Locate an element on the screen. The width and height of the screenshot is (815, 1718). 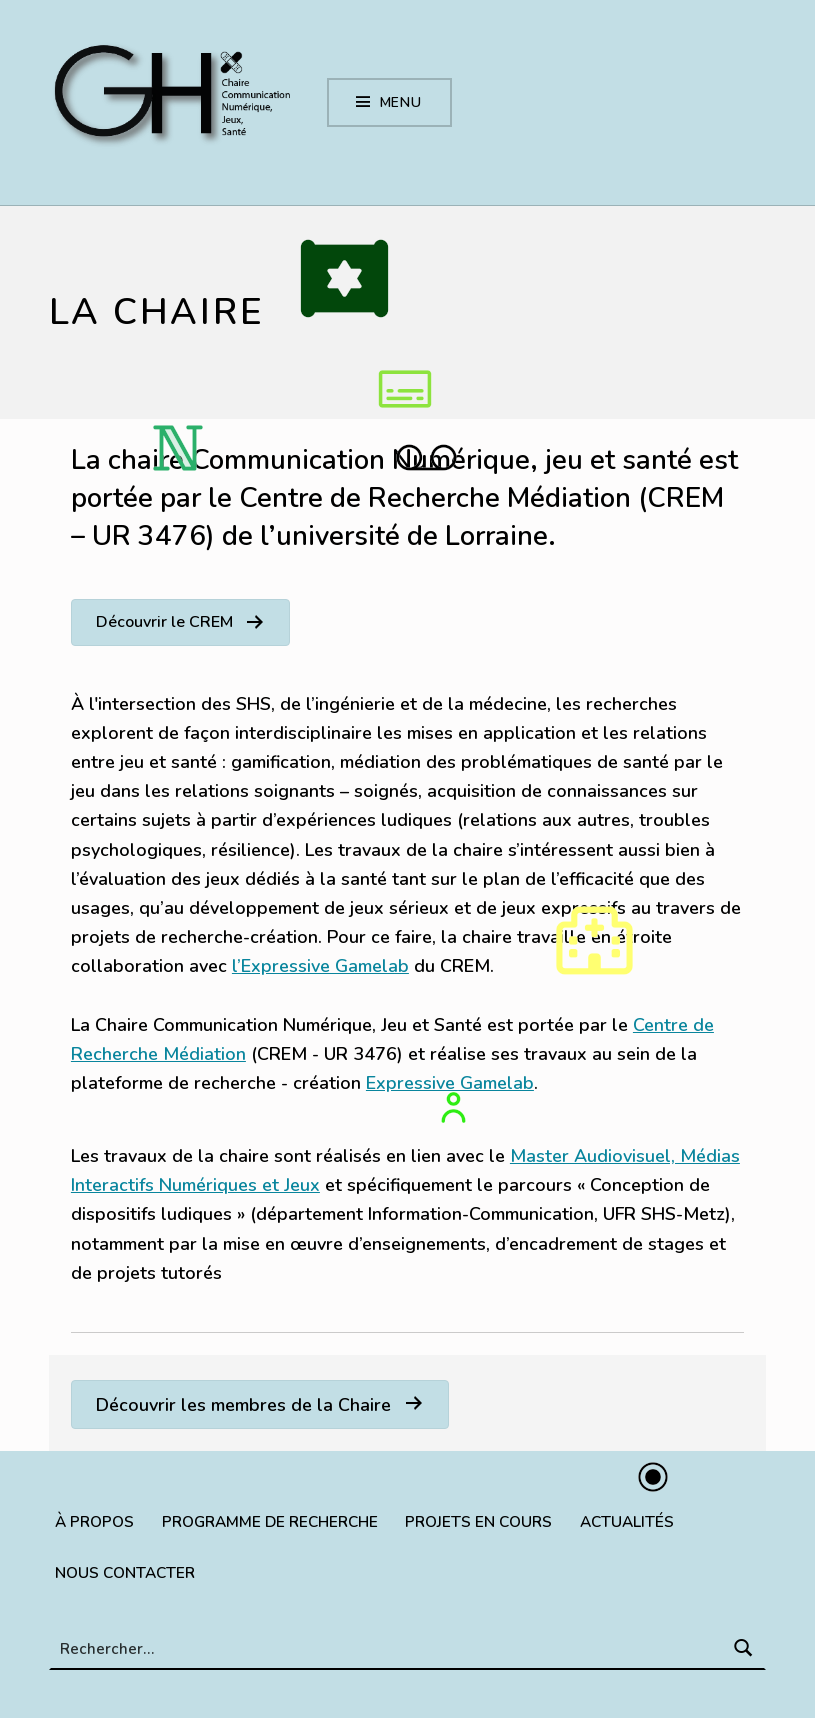
open notion app is located at coordinates (178, 448).